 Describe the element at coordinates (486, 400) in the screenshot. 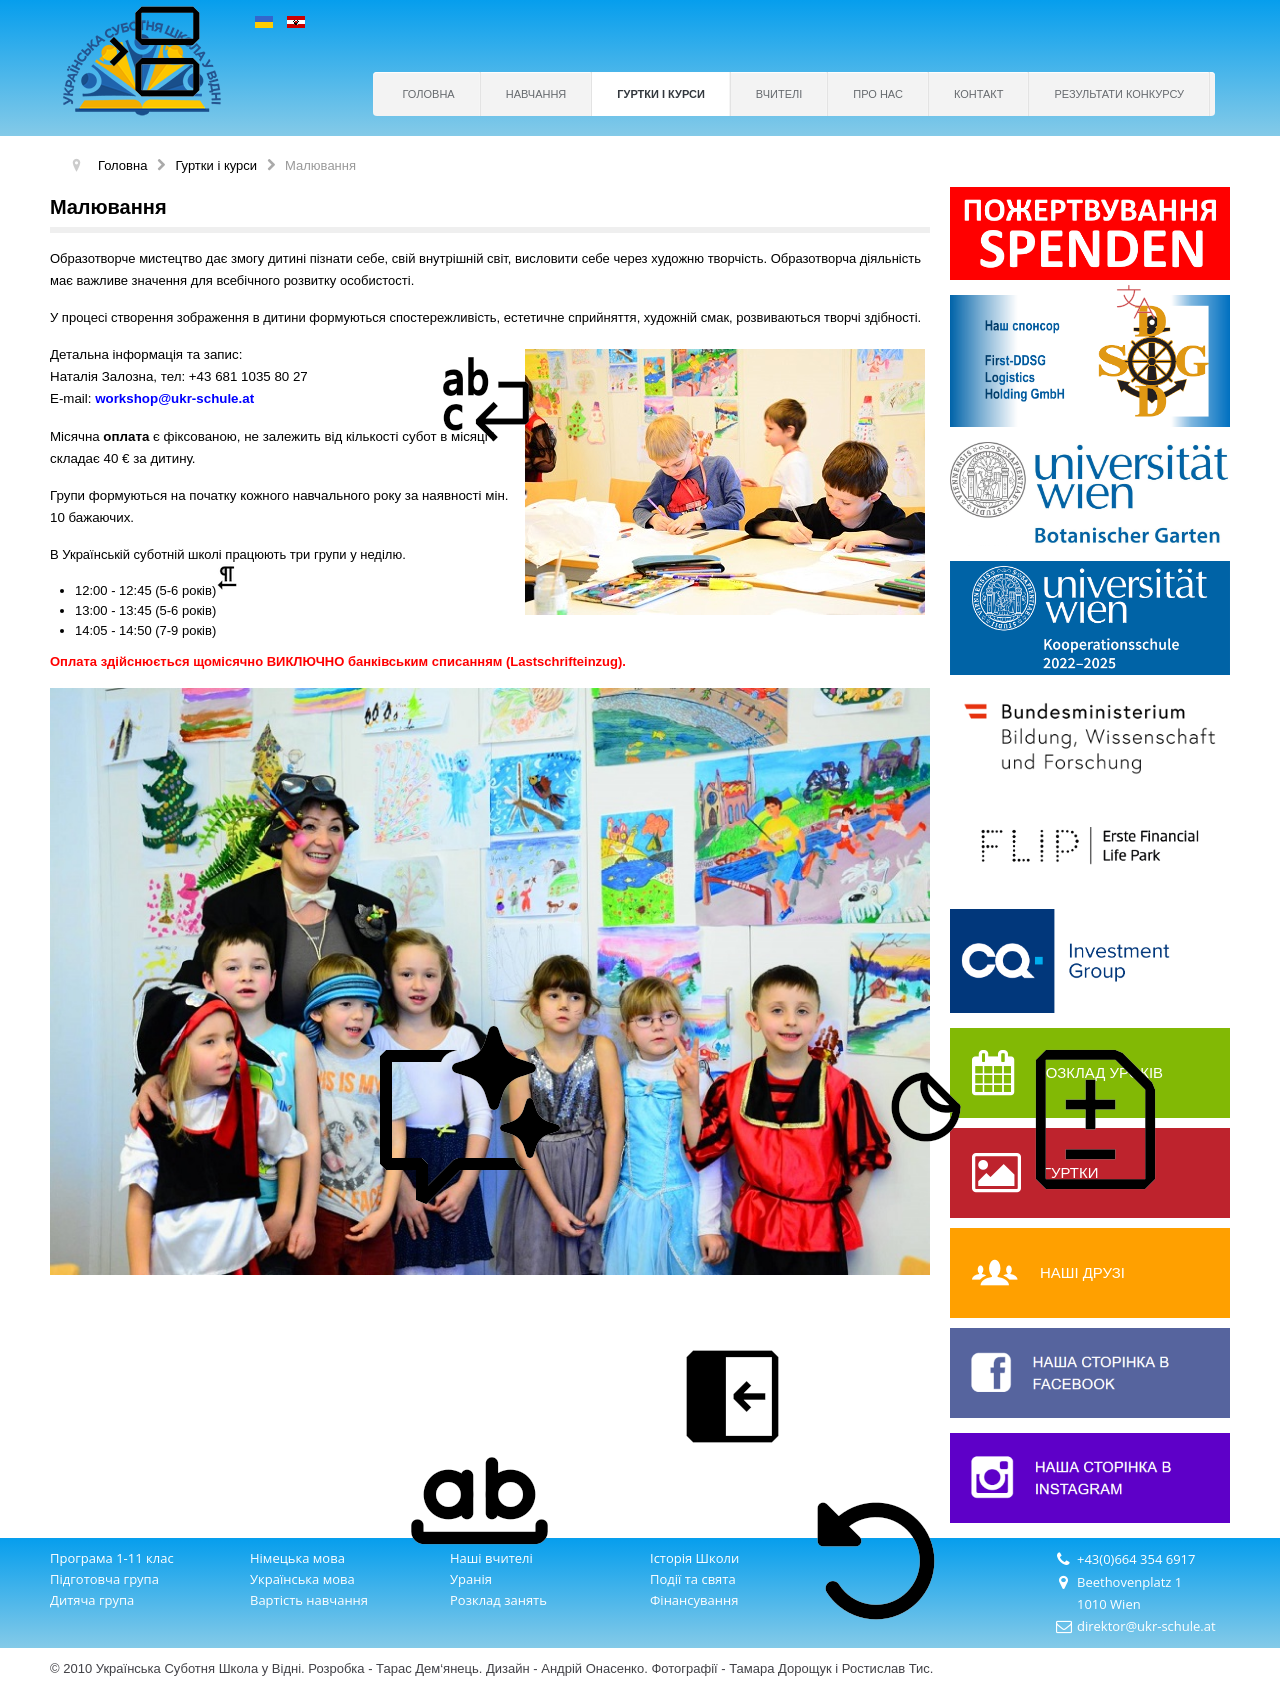

I see `toggle word wrap in the editor` at that location.